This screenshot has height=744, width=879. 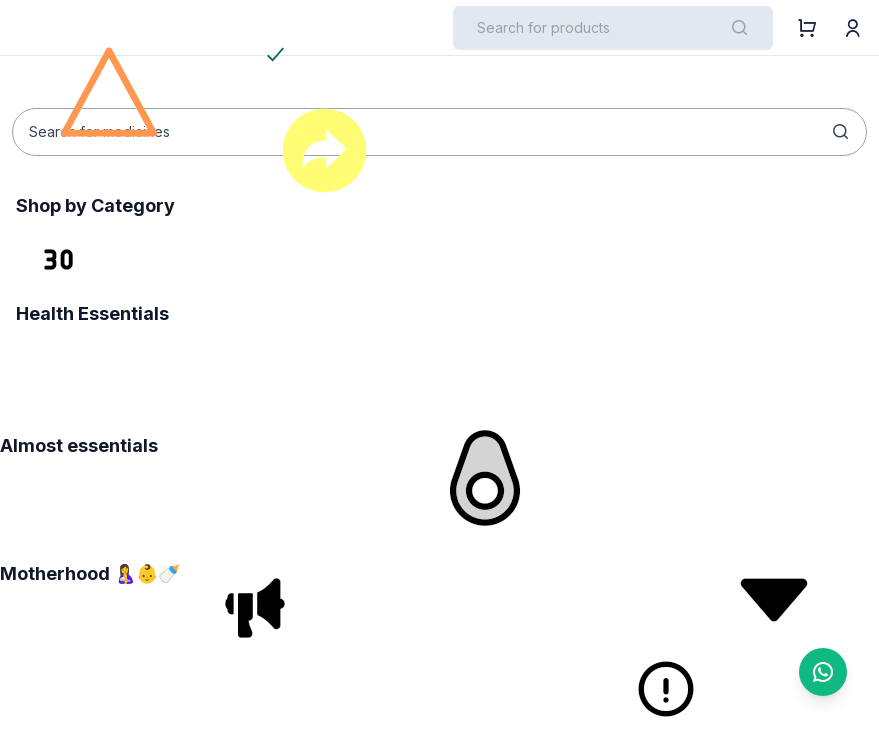 I want to click on indicates a warning or alert requiring attention, so click(x=666, y=689).